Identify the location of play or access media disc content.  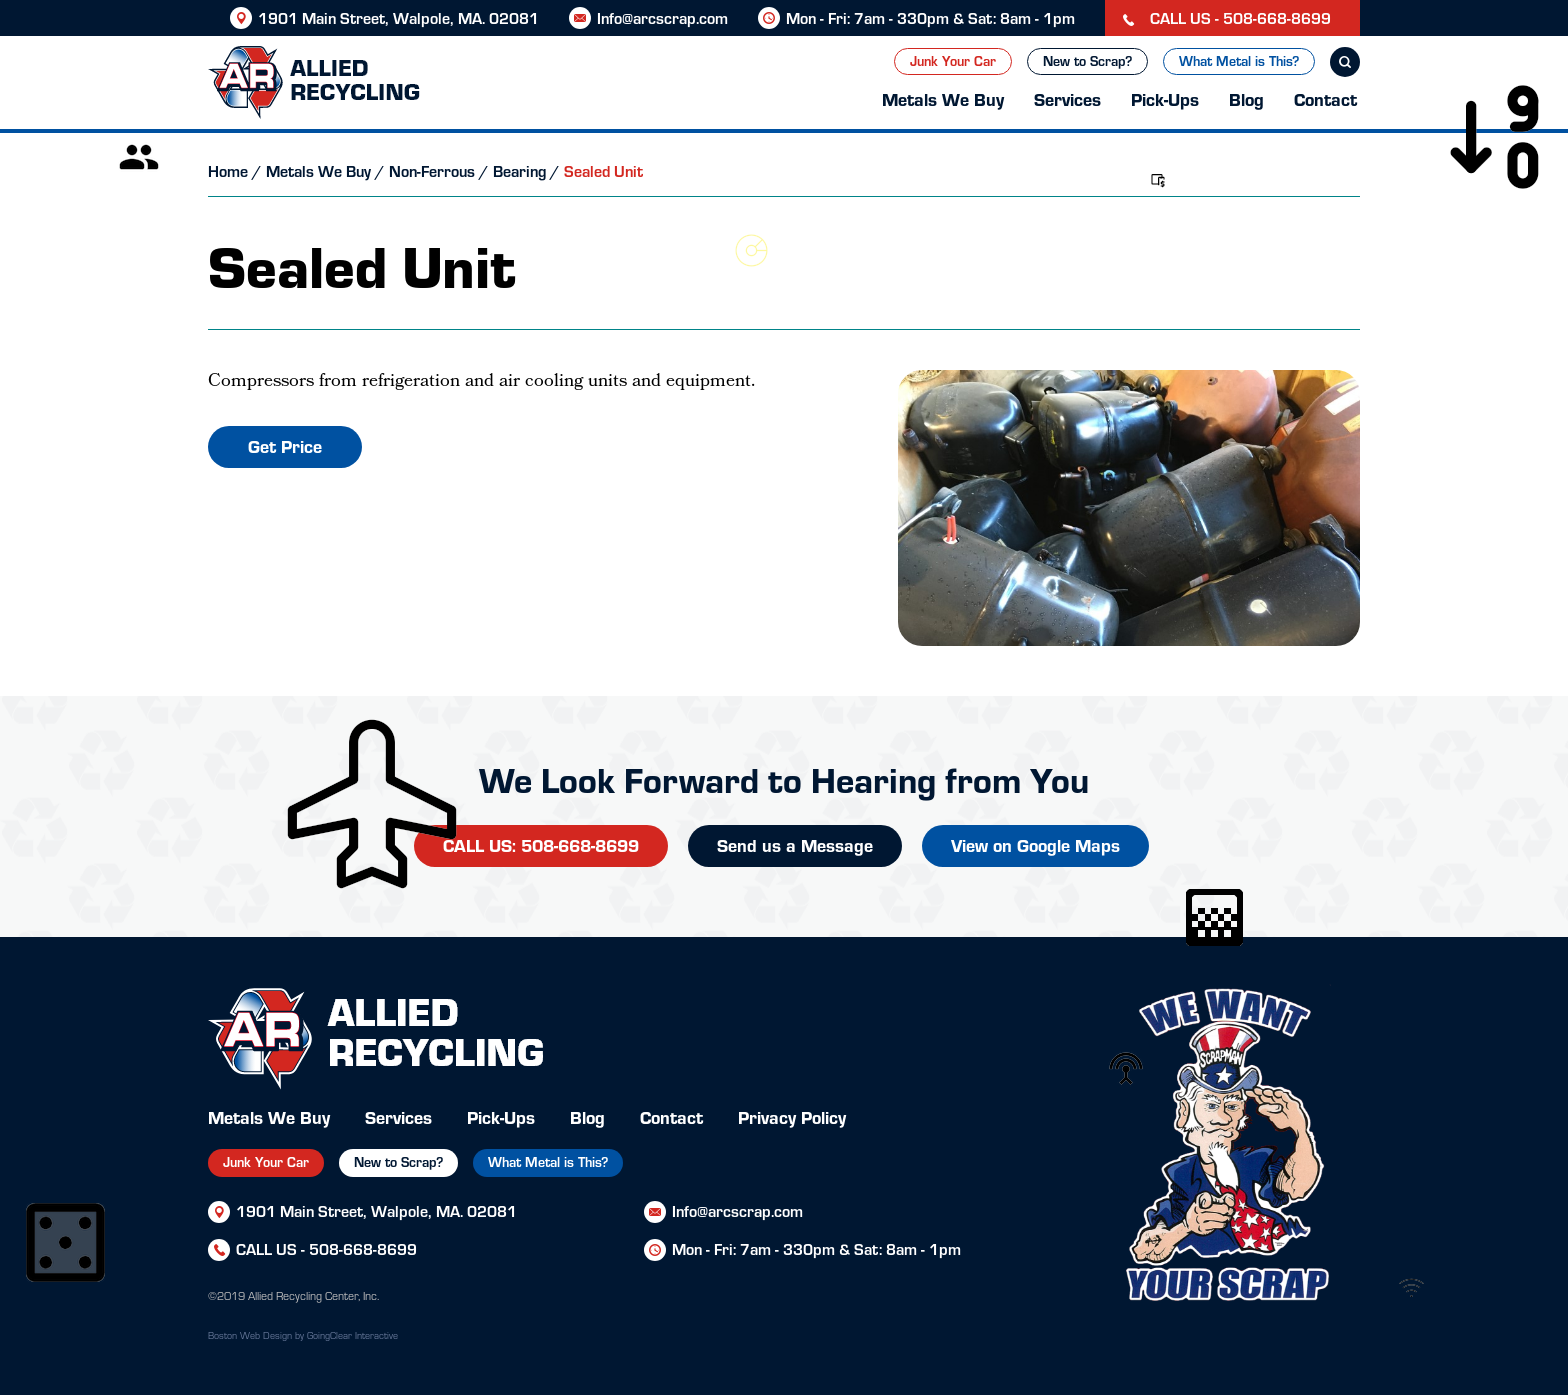
(751, 250).